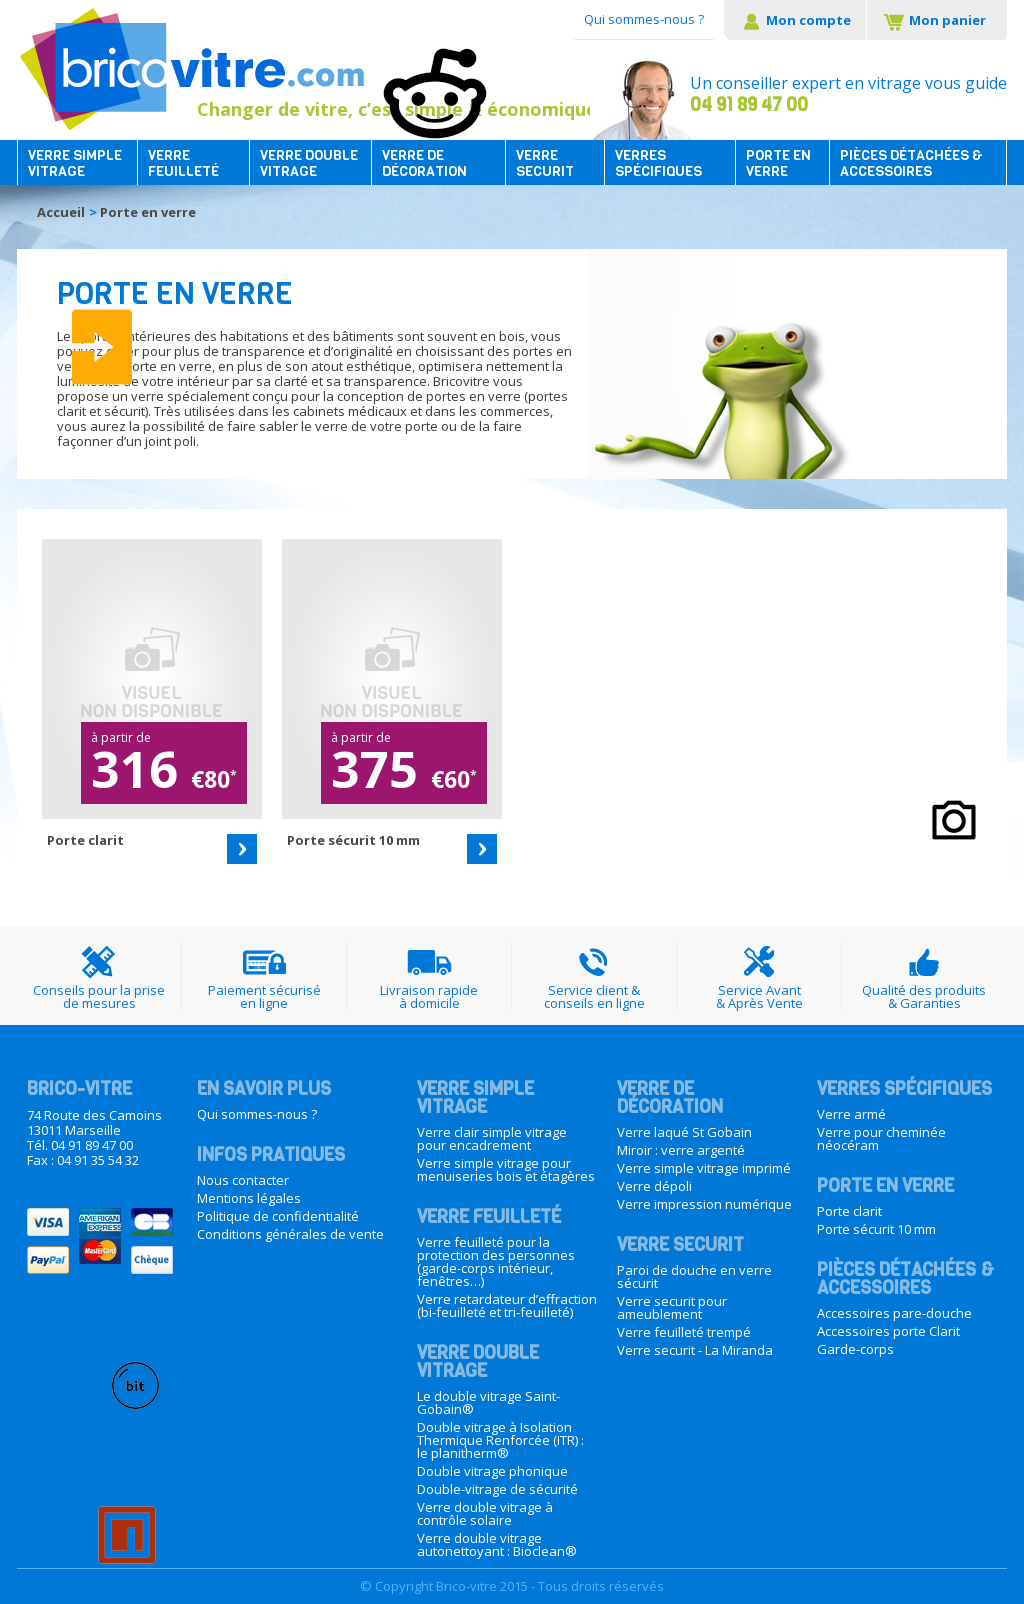 The image size is (1024, 1604). What do you see at coordinates (102, 347) in the screenshot?
I see `log in to your account` at bounding box center [102, 347].